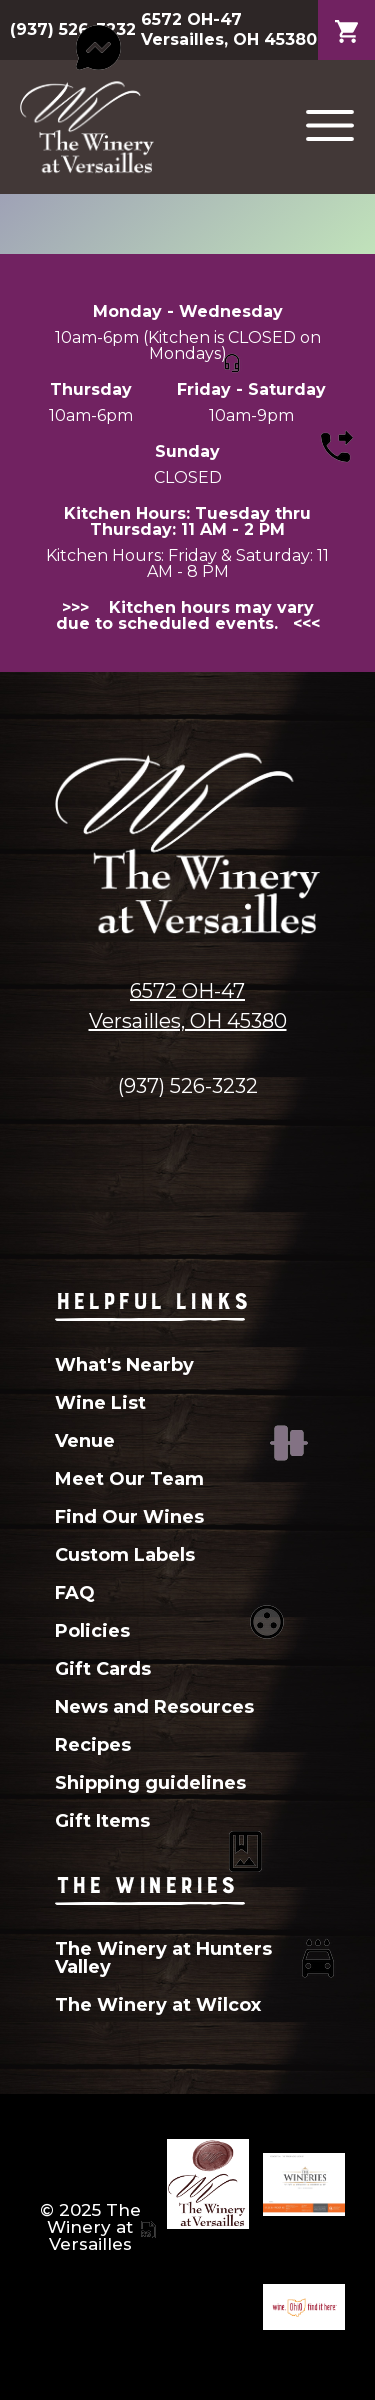 This screenshot has height=2400, width=375. What do you see at coordinates (267, 1622) in the screenshot?
I see `view team or group workspace` at bounding box center [267, 1622].